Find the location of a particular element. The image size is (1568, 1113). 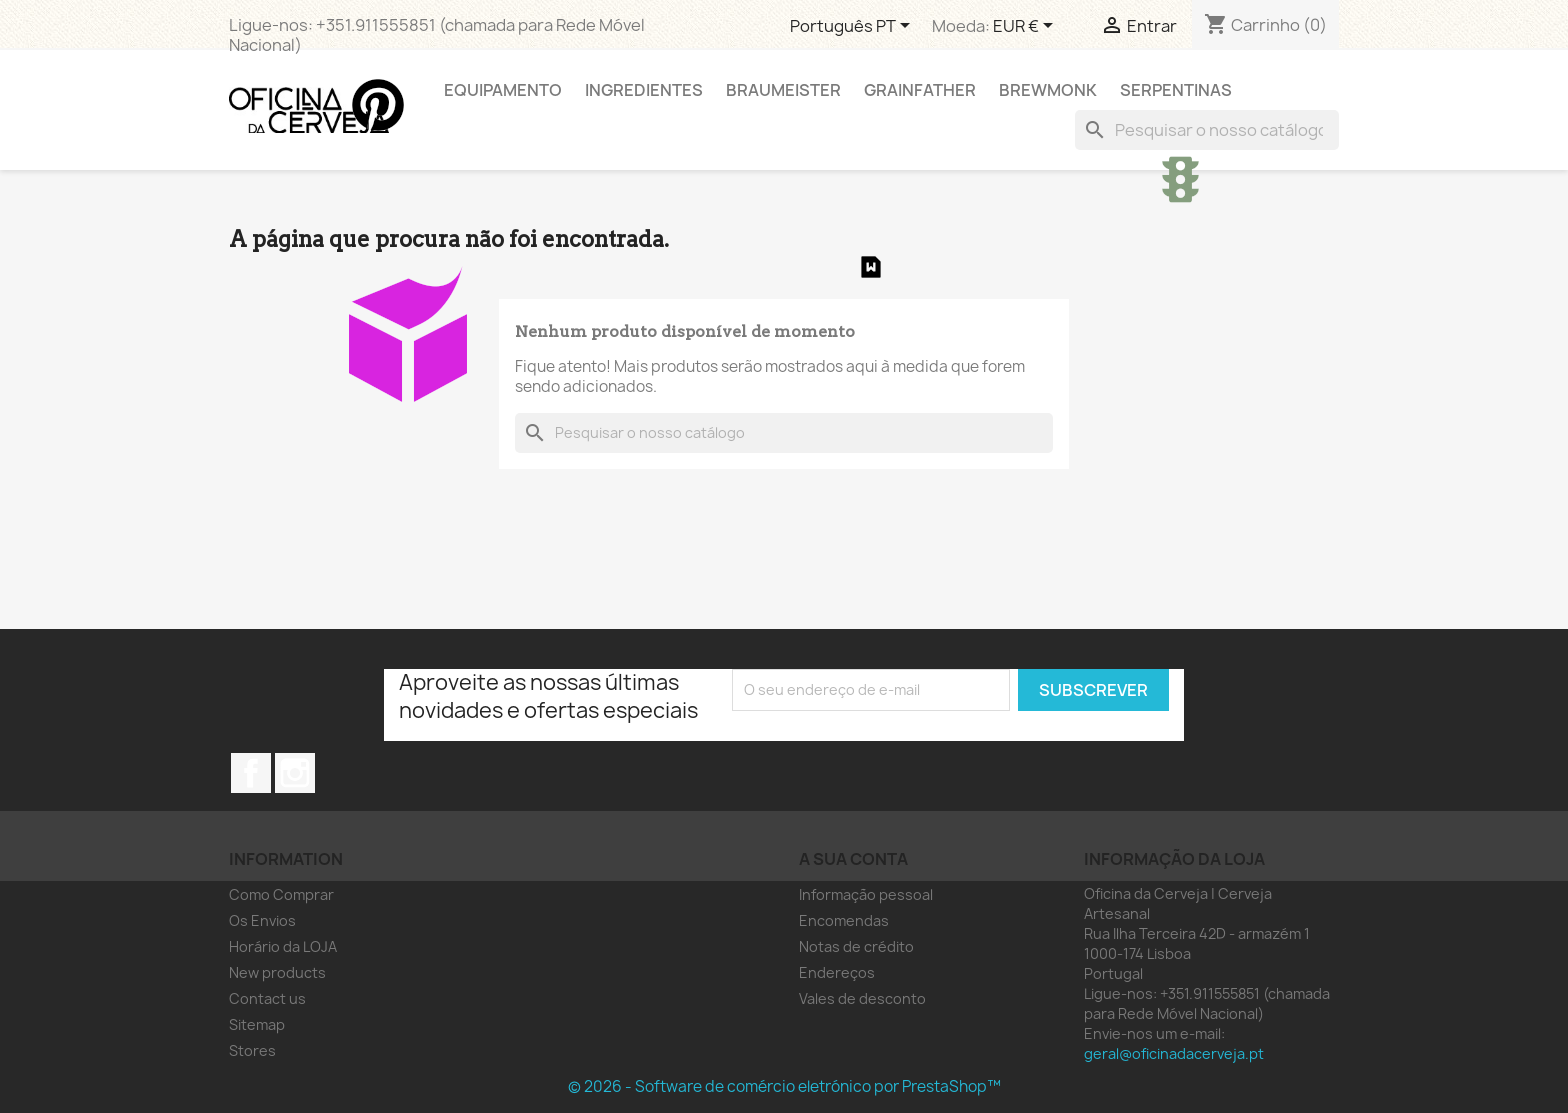

view traffic conditions is located at coordinates (1180, 179).